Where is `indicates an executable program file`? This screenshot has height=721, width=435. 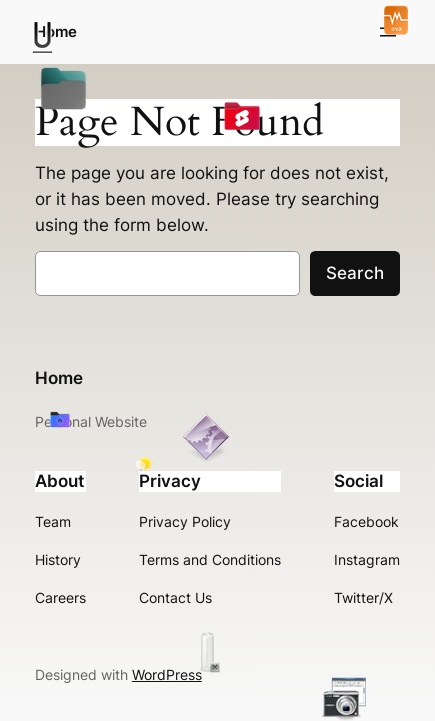
indicates an executable program file is located at coordinates (207, 438).